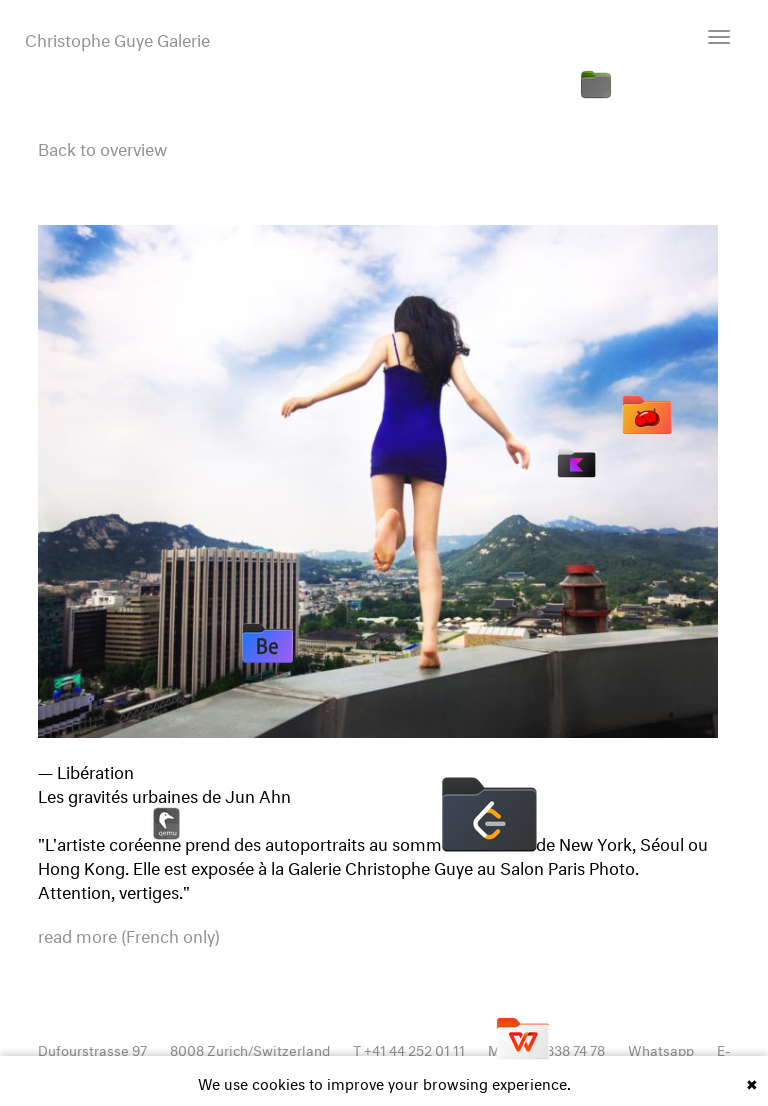 The height and width of the screenshot is (1106, 768). I want to click on open a folder to view its contents, so click(596, 84).